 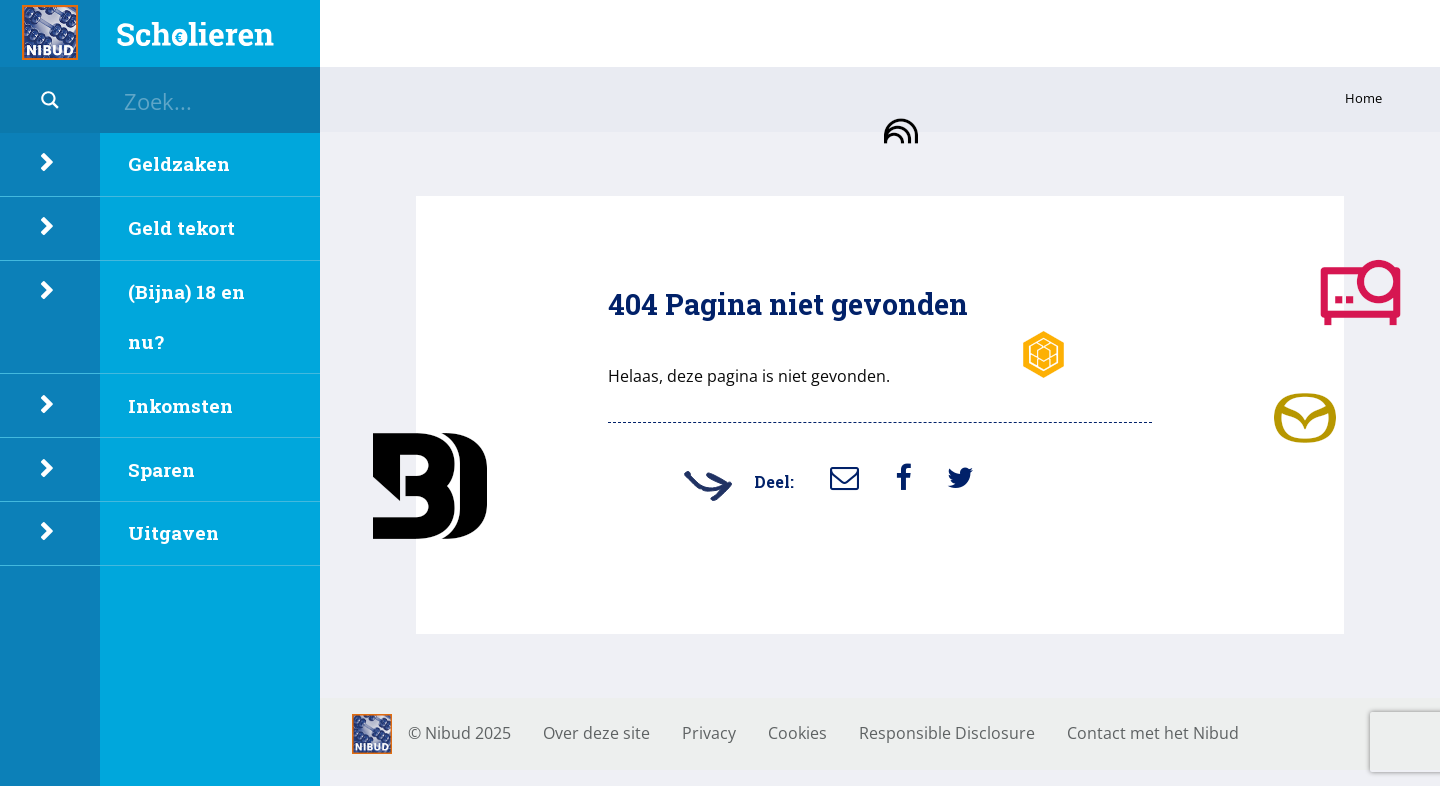 What do you see at coordinates (1305, 418) in the screenshot?
I see `mazda brand logo` at bounding box center [1305, 418].